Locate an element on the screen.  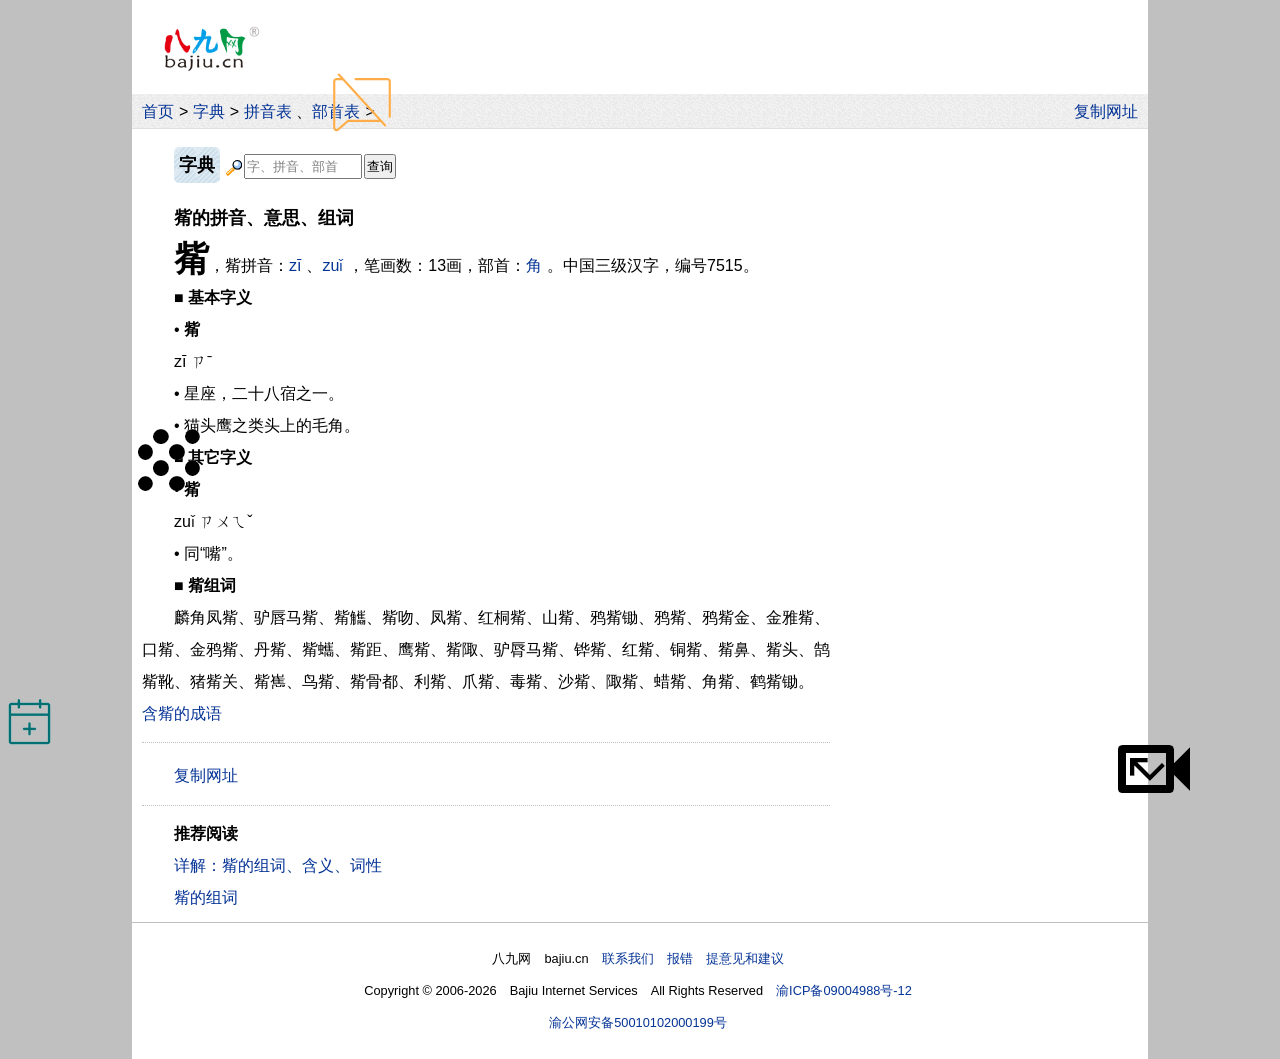
add a new calendar event is located at coordinates (29, 723).